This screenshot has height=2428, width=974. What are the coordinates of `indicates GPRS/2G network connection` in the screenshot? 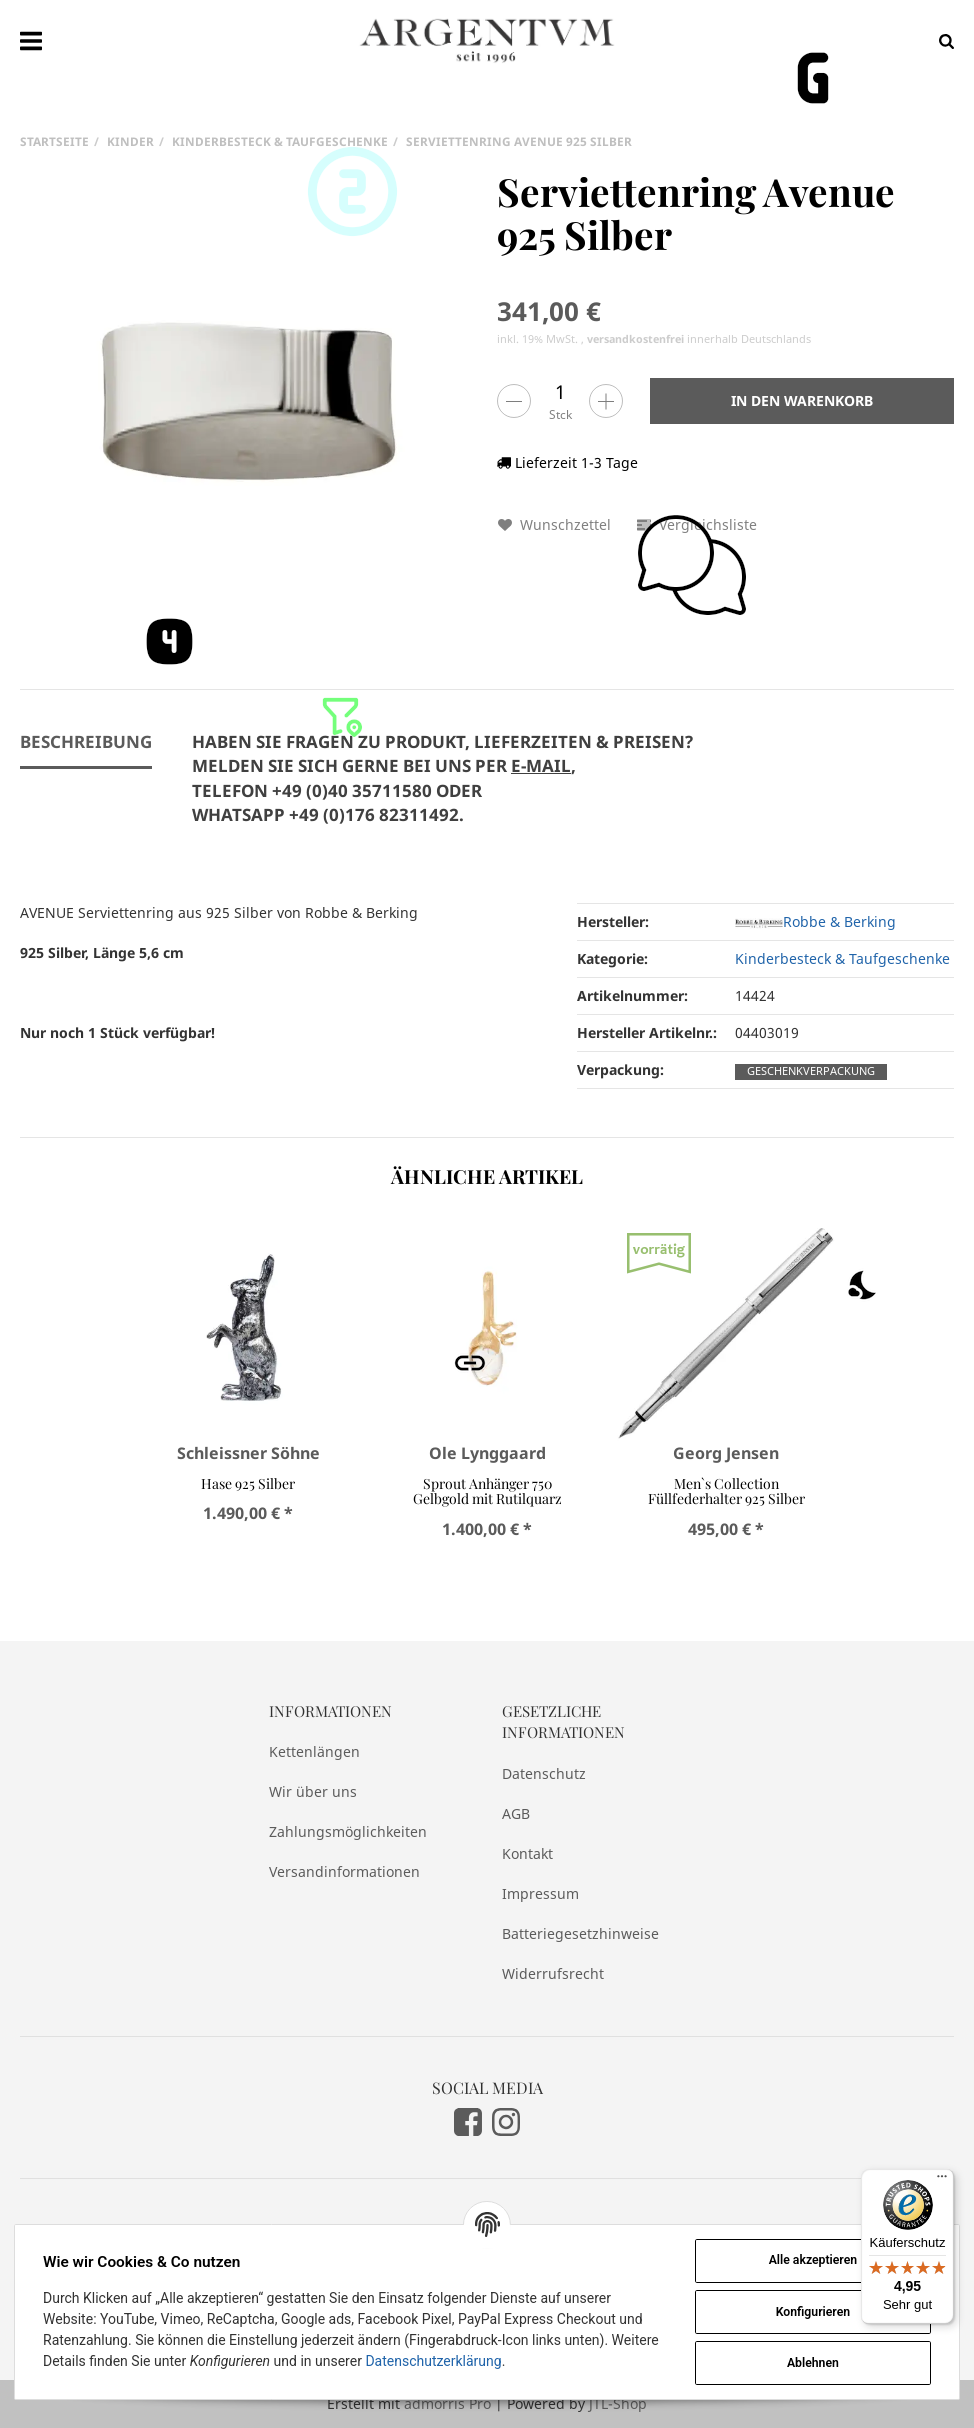 It's located at (813, 78).